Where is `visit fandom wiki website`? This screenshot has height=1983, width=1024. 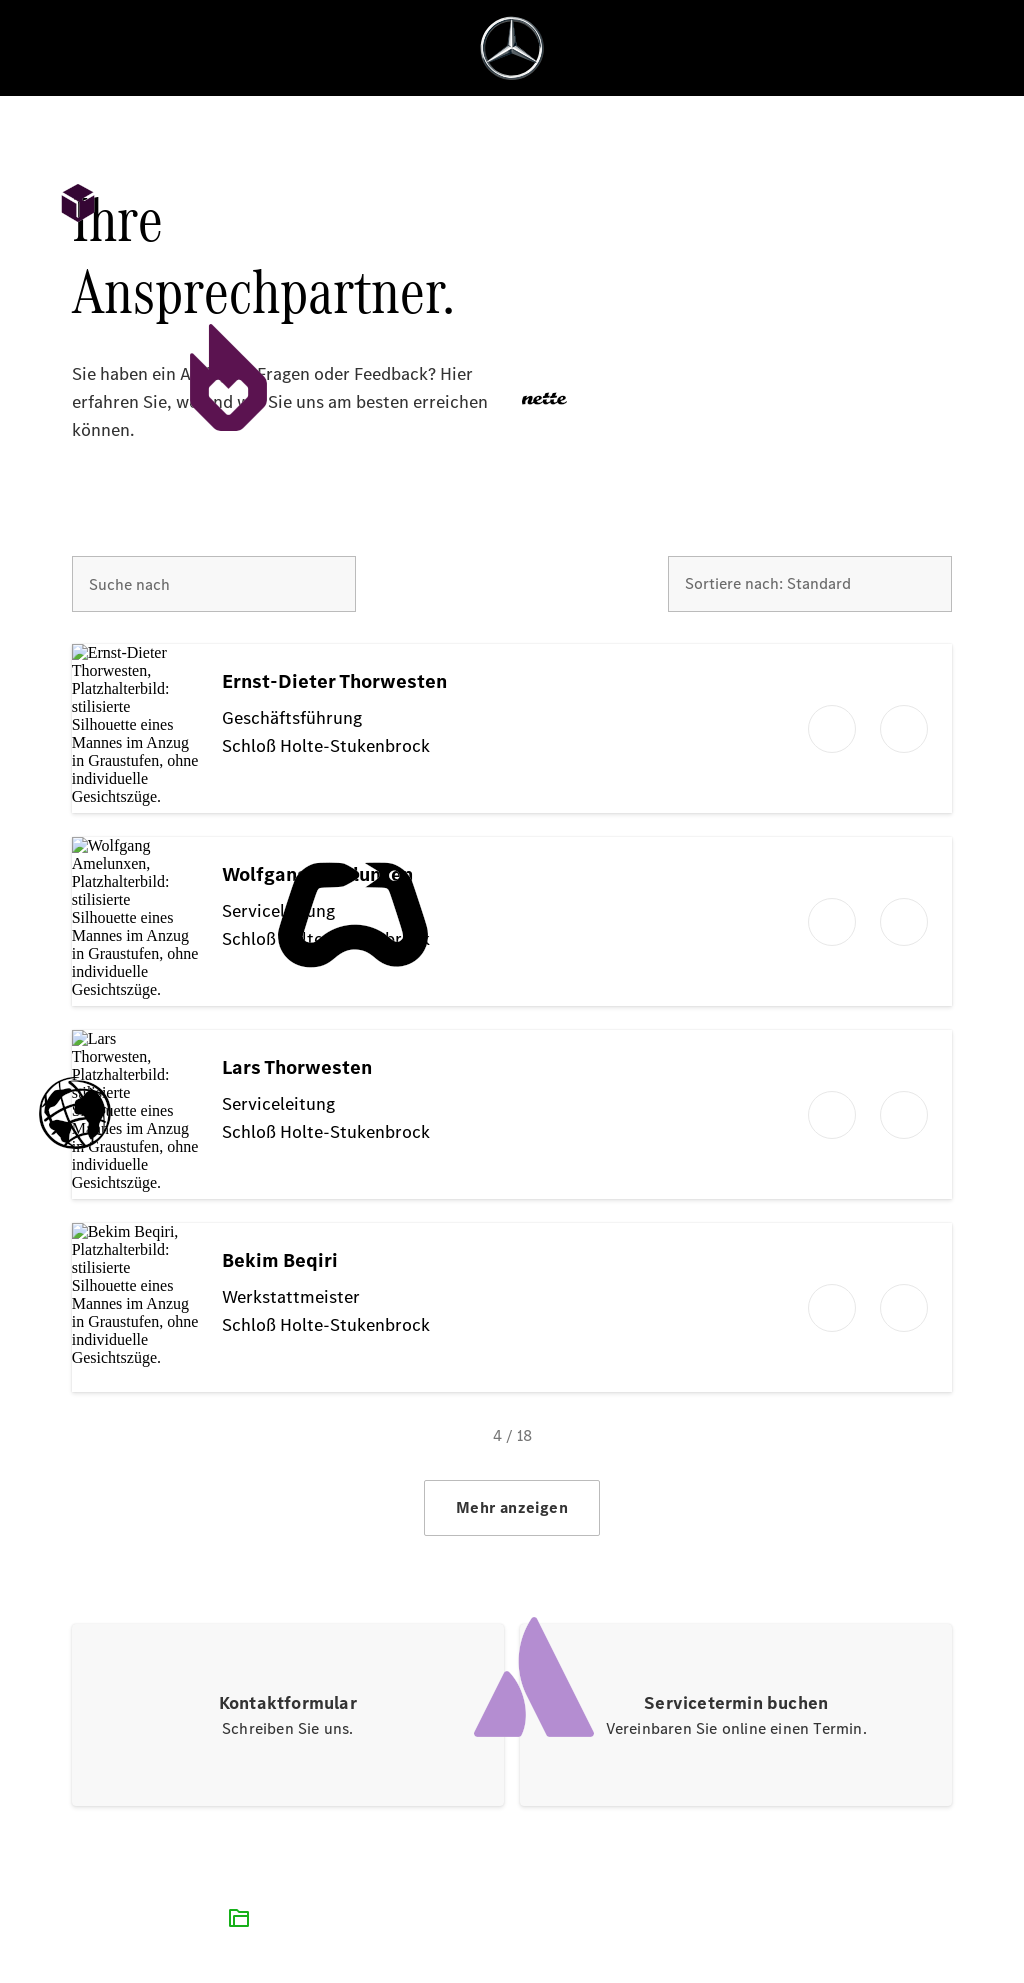
visit fandom wiki website is located at coordinates (228, 377).